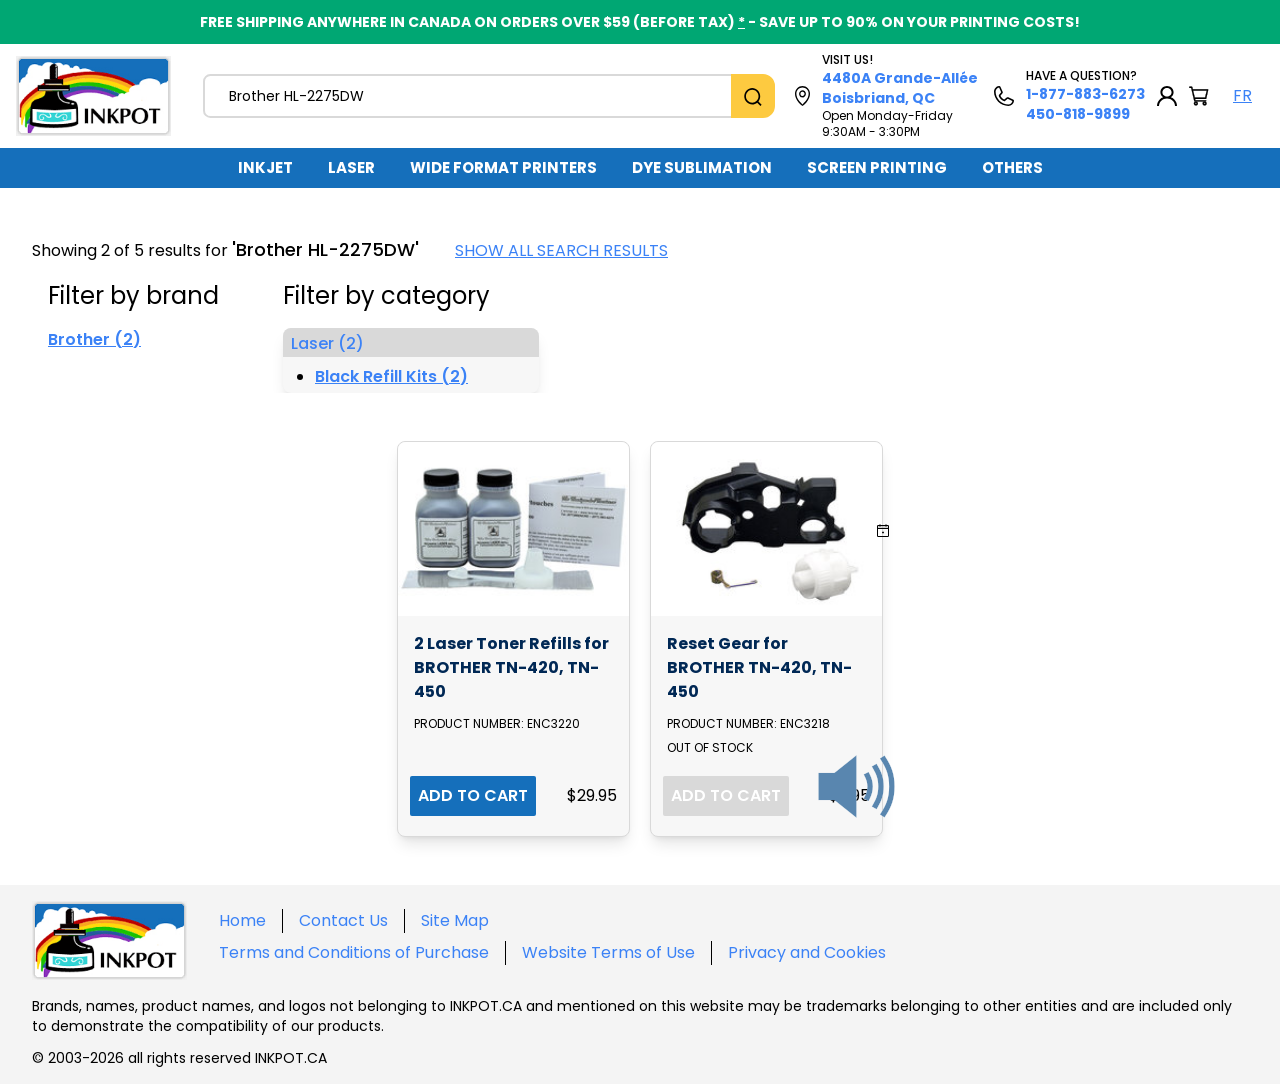  What do you see at coordinates (883, 531) in the screenshot?
I see `calendar event or reminder indicator` at bounding box center [883, 531].